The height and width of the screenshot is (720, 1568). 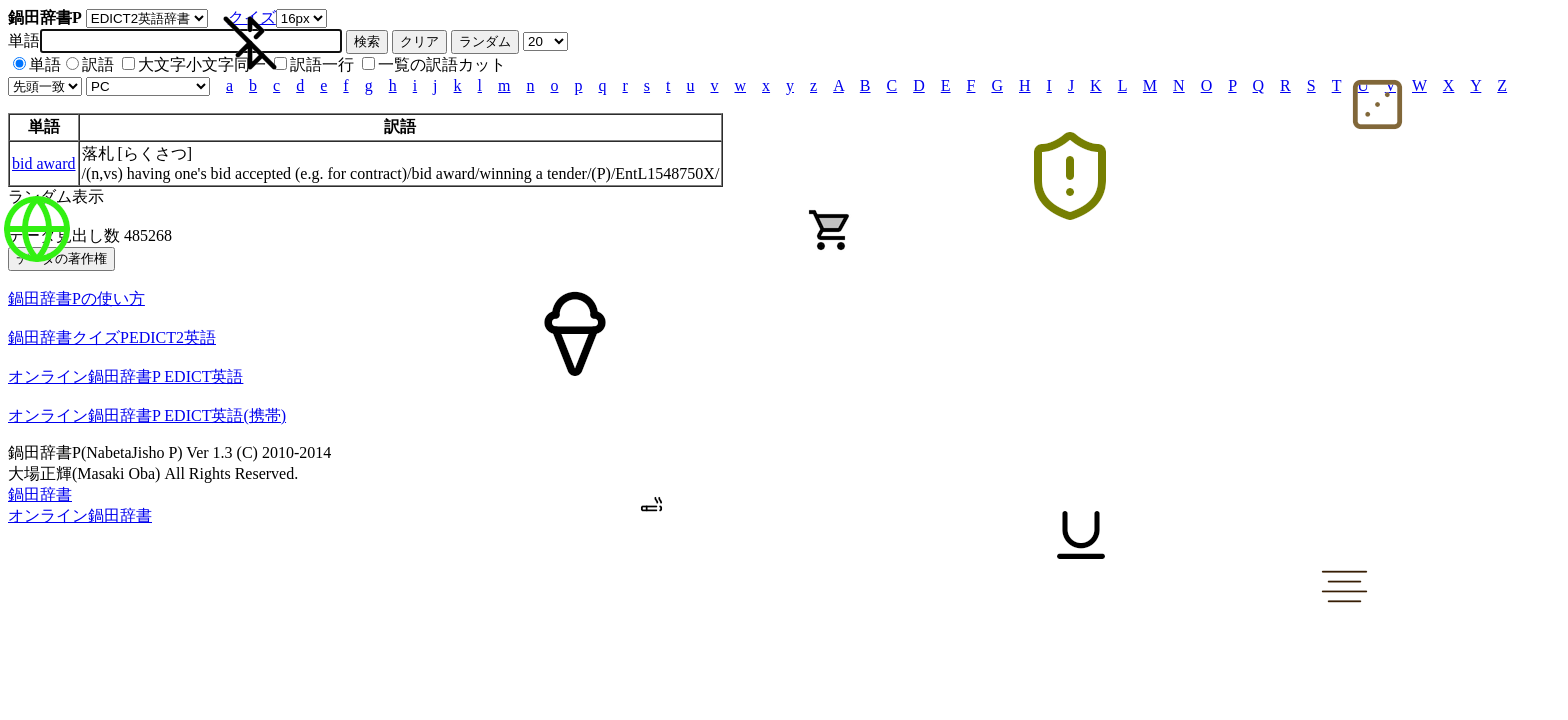 What do you see at coordinates (1081, 535) in the screenshot?
I see `apply underline formatting to selected text` at bounding box center [1081, 535].